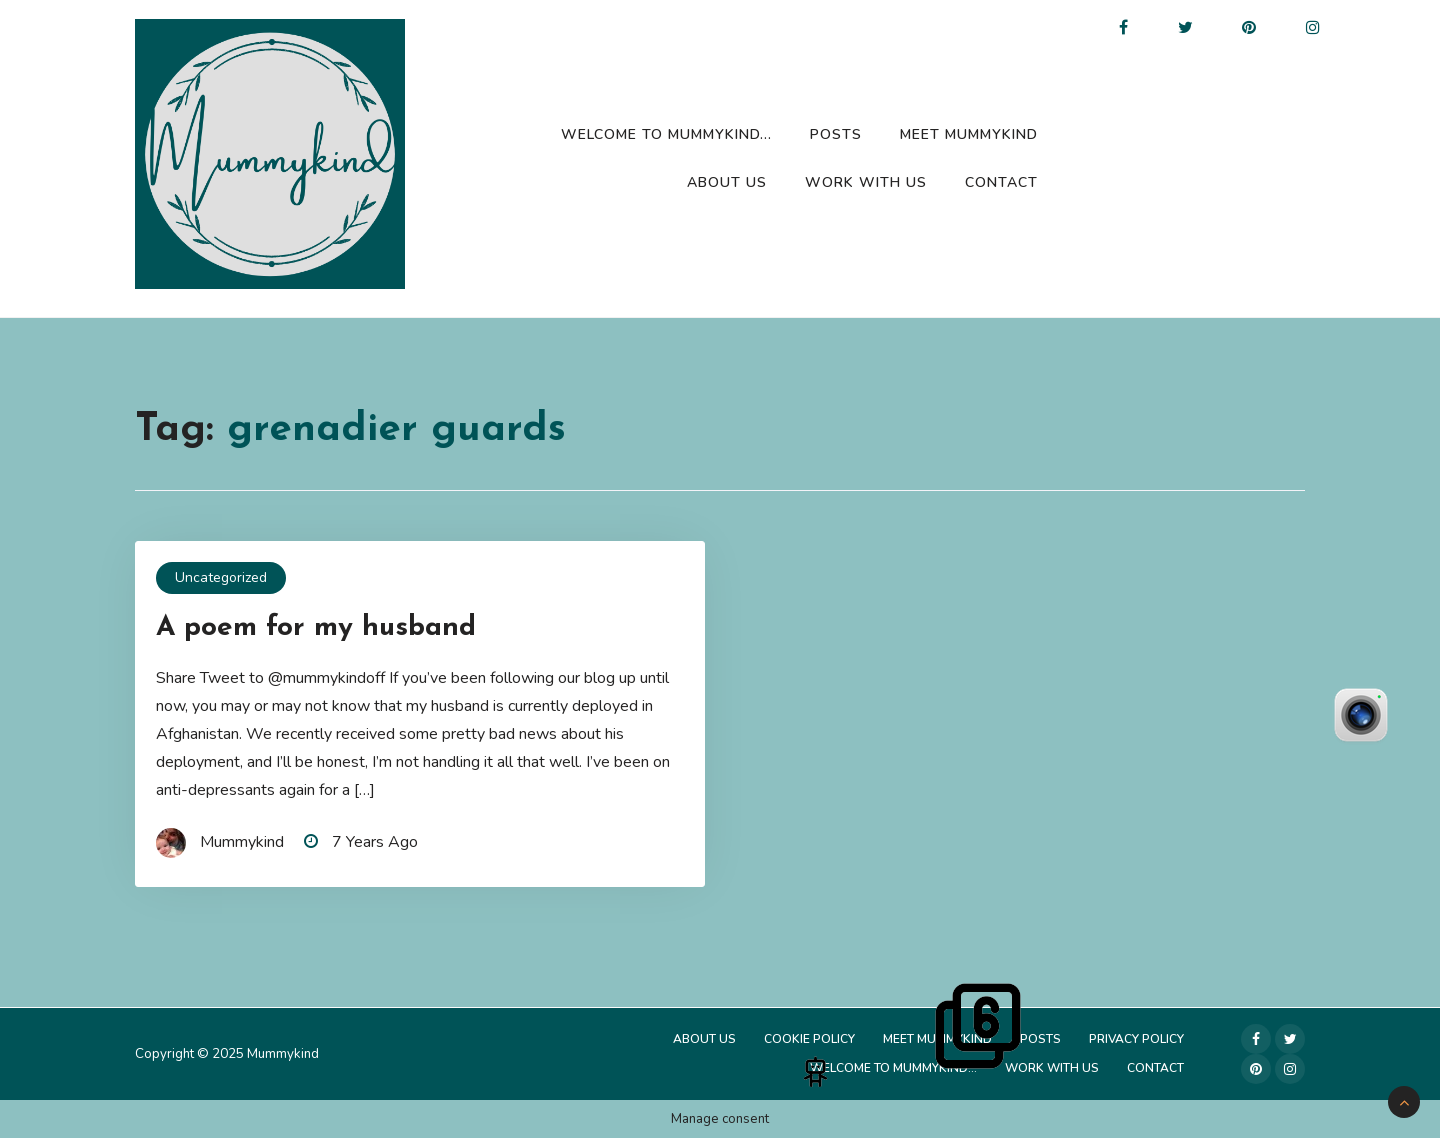  What do you see at coordinates (1361, 715) in the screenshot?
I see `access webcam settings` at bounding box center [1361, 715].